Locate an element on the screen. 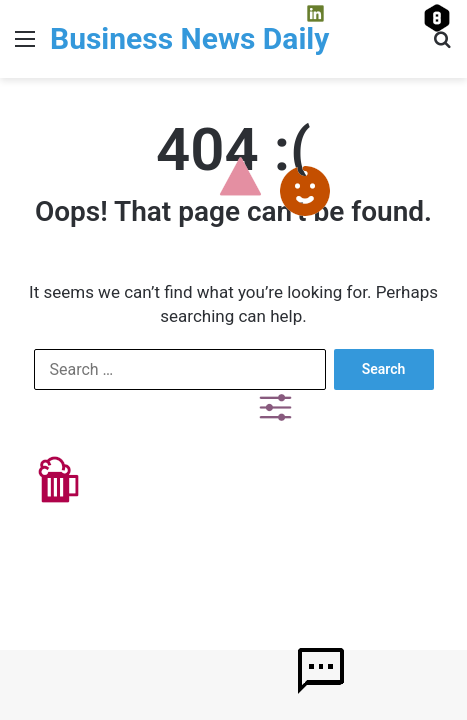  view nearby bars or pubs is located at coordinates (58, 479).